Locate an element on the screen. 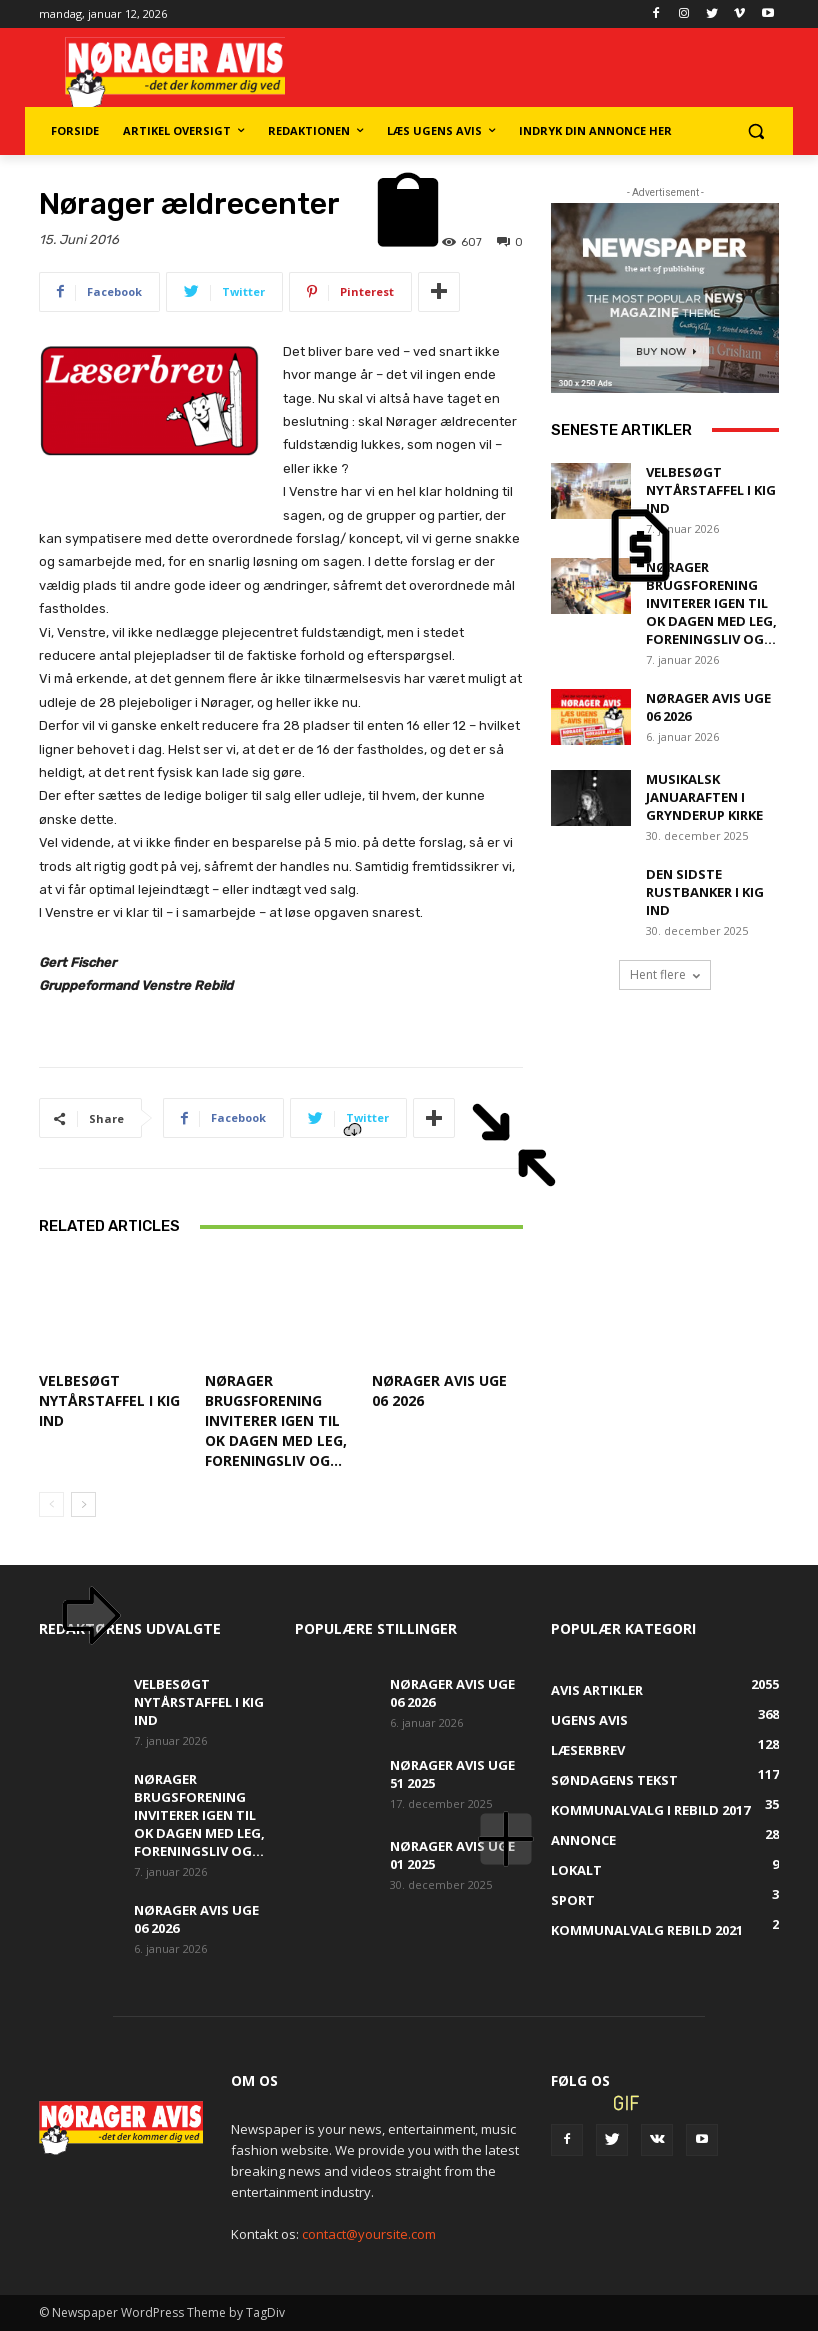  view invoice or billing document is located at coordinates (640, 545).